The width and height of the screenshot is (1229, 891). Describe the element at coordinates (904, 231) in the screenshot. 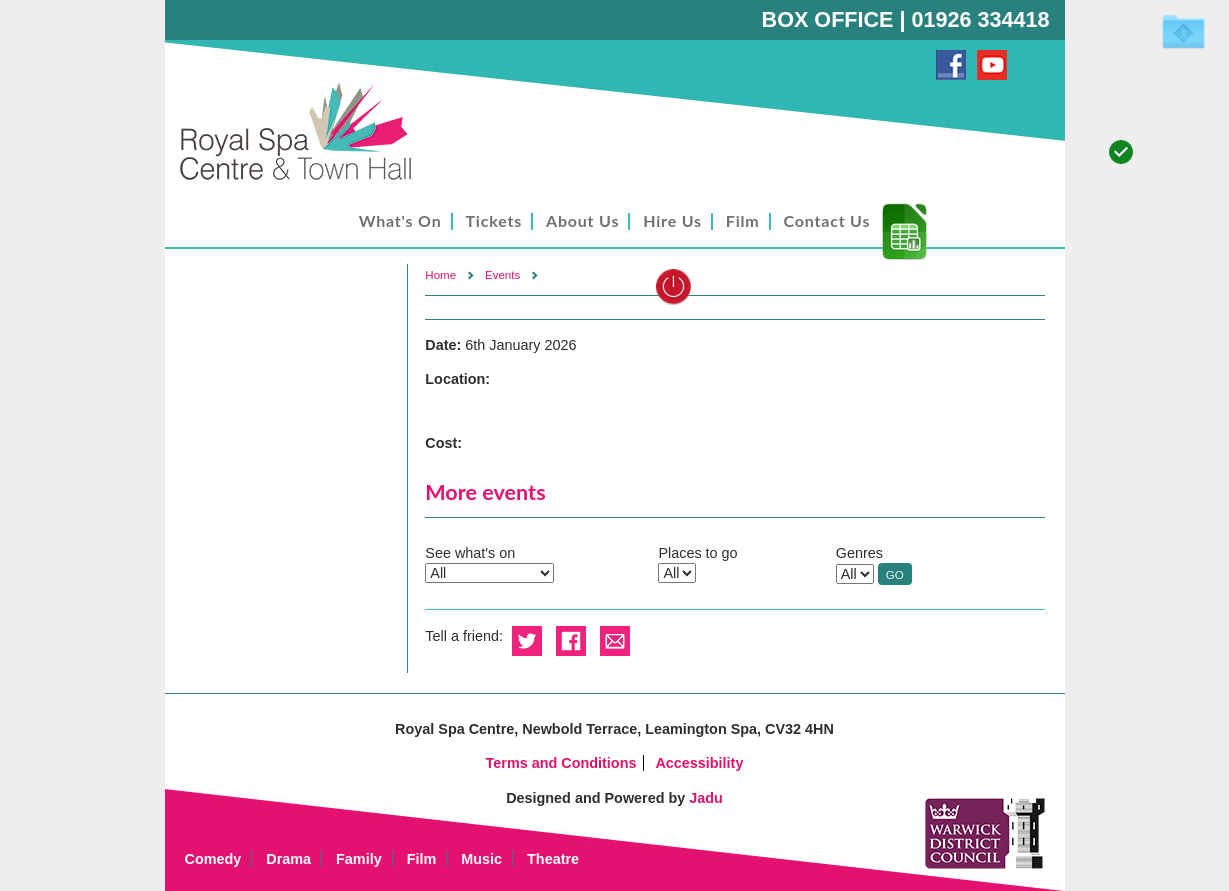

I see `open LibreOffice Calc spreadsheet application` at that location.